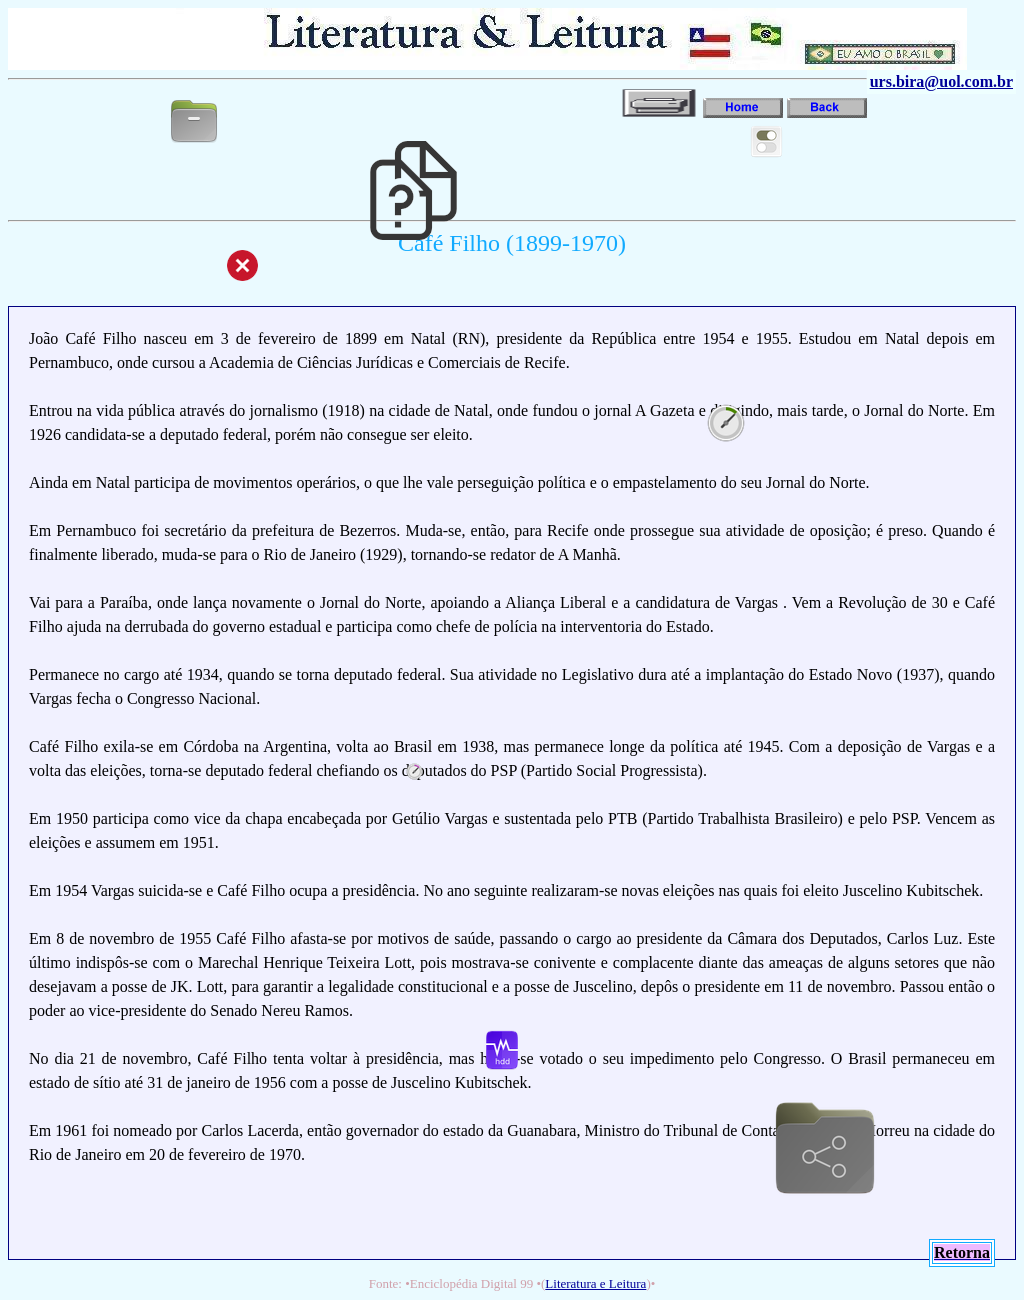 The width and height of the screenshot is (1024, 1300). I want to click on access frequently asked questions, so click(413, 190).